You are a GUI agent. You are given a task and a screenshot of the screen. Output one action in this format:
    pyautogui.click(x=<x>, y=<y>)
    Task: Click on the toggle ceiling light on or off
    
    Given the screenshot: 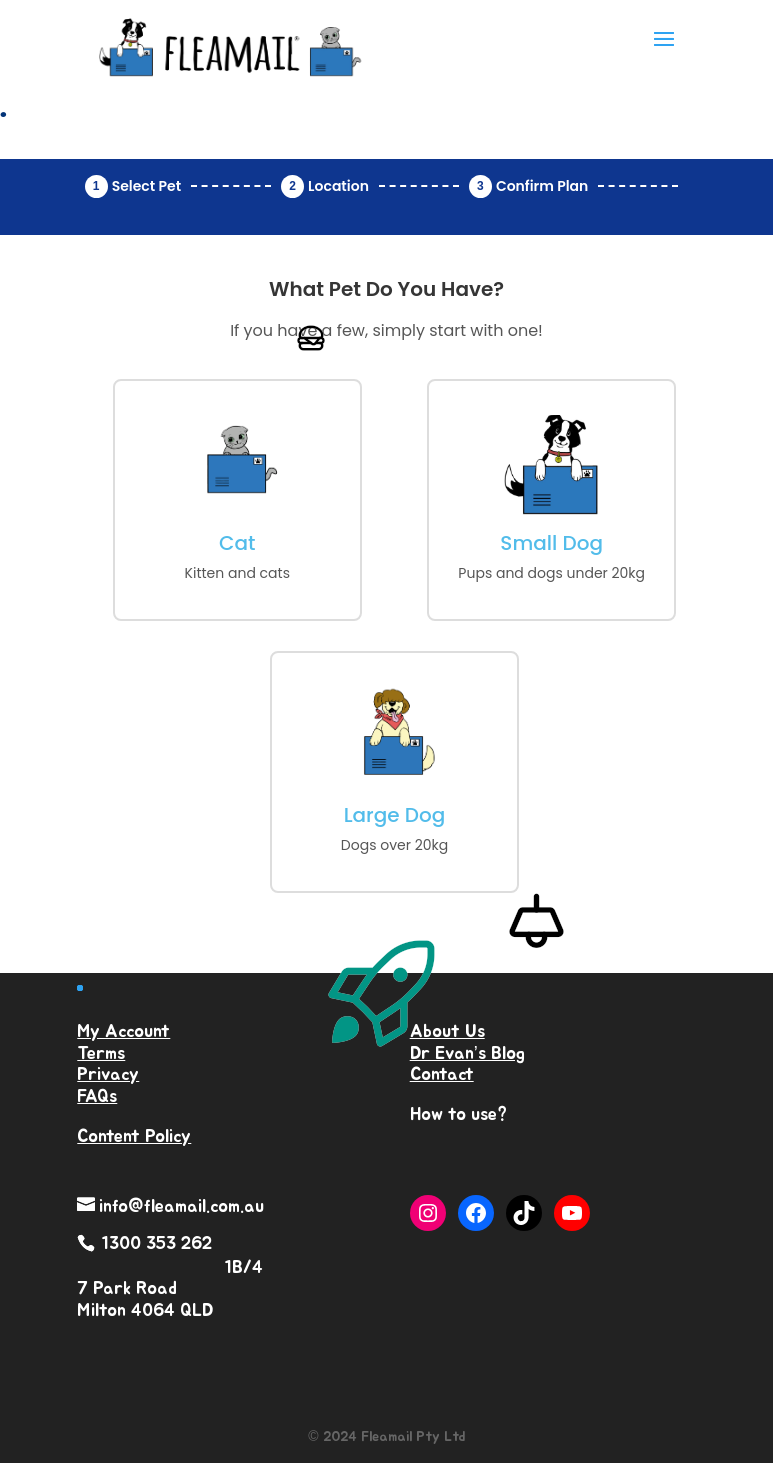 What is the action you would take?
    pyautogui.click(x=536, y=923)
    